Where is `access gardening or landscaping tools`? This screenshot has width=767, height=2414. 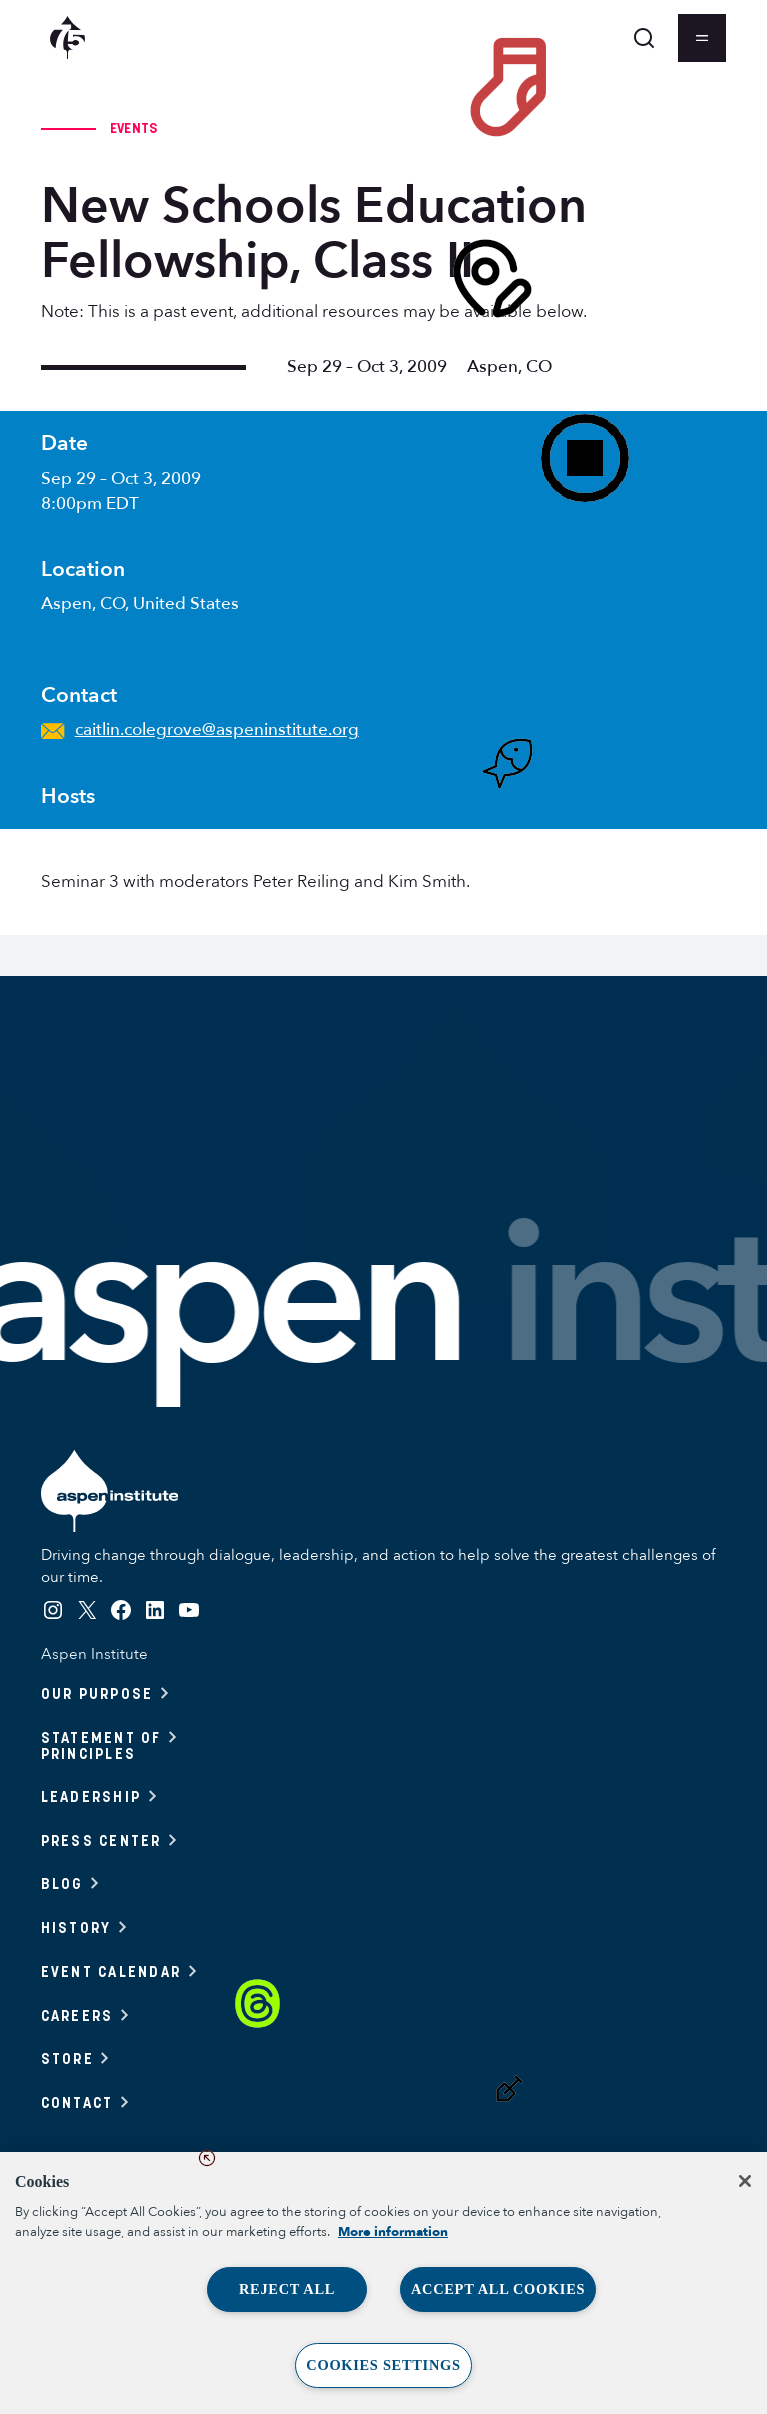
access gardening or landscaping tools is located at coordinates (509, 2089).